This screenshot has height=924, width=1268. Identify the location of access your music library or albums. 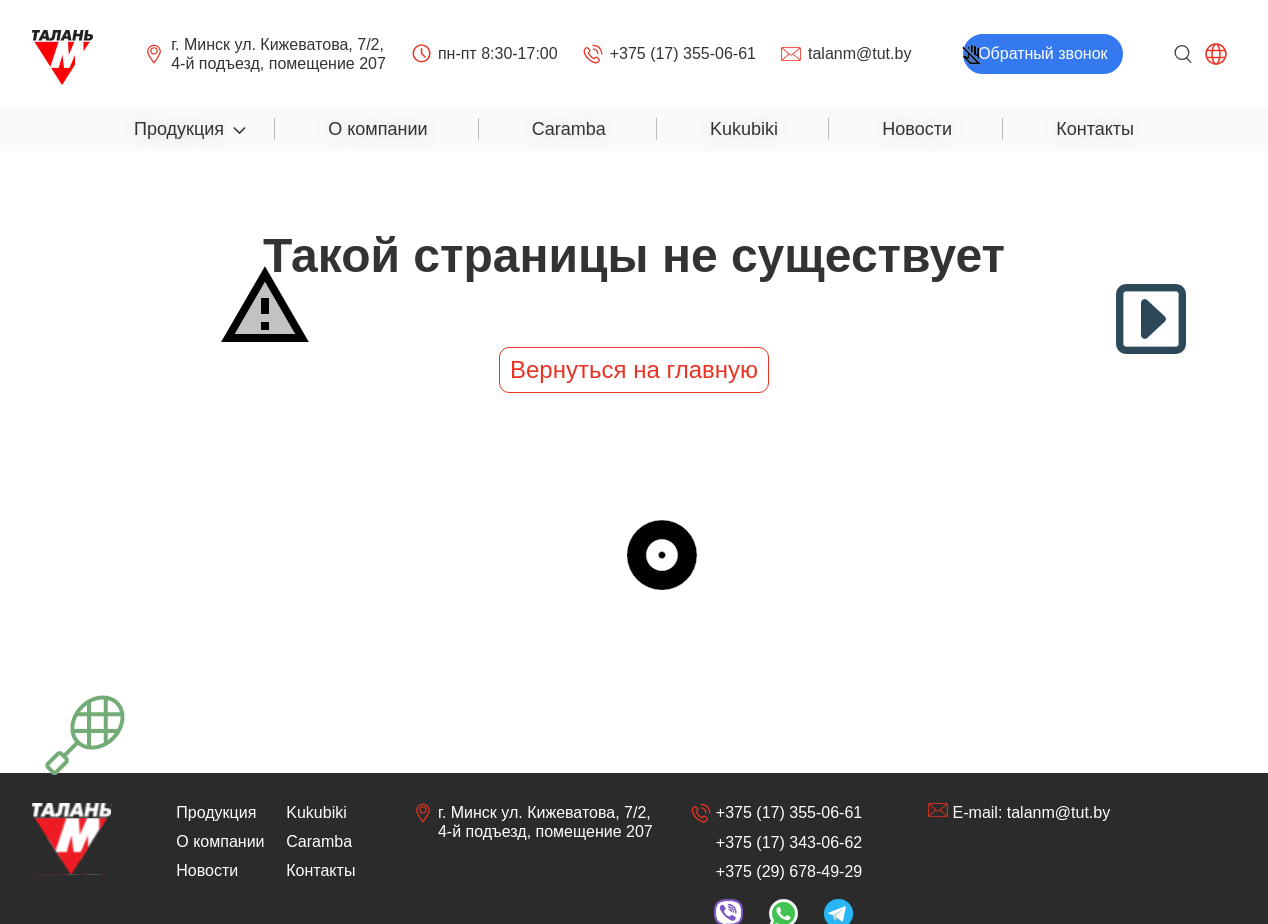
(662, 555).